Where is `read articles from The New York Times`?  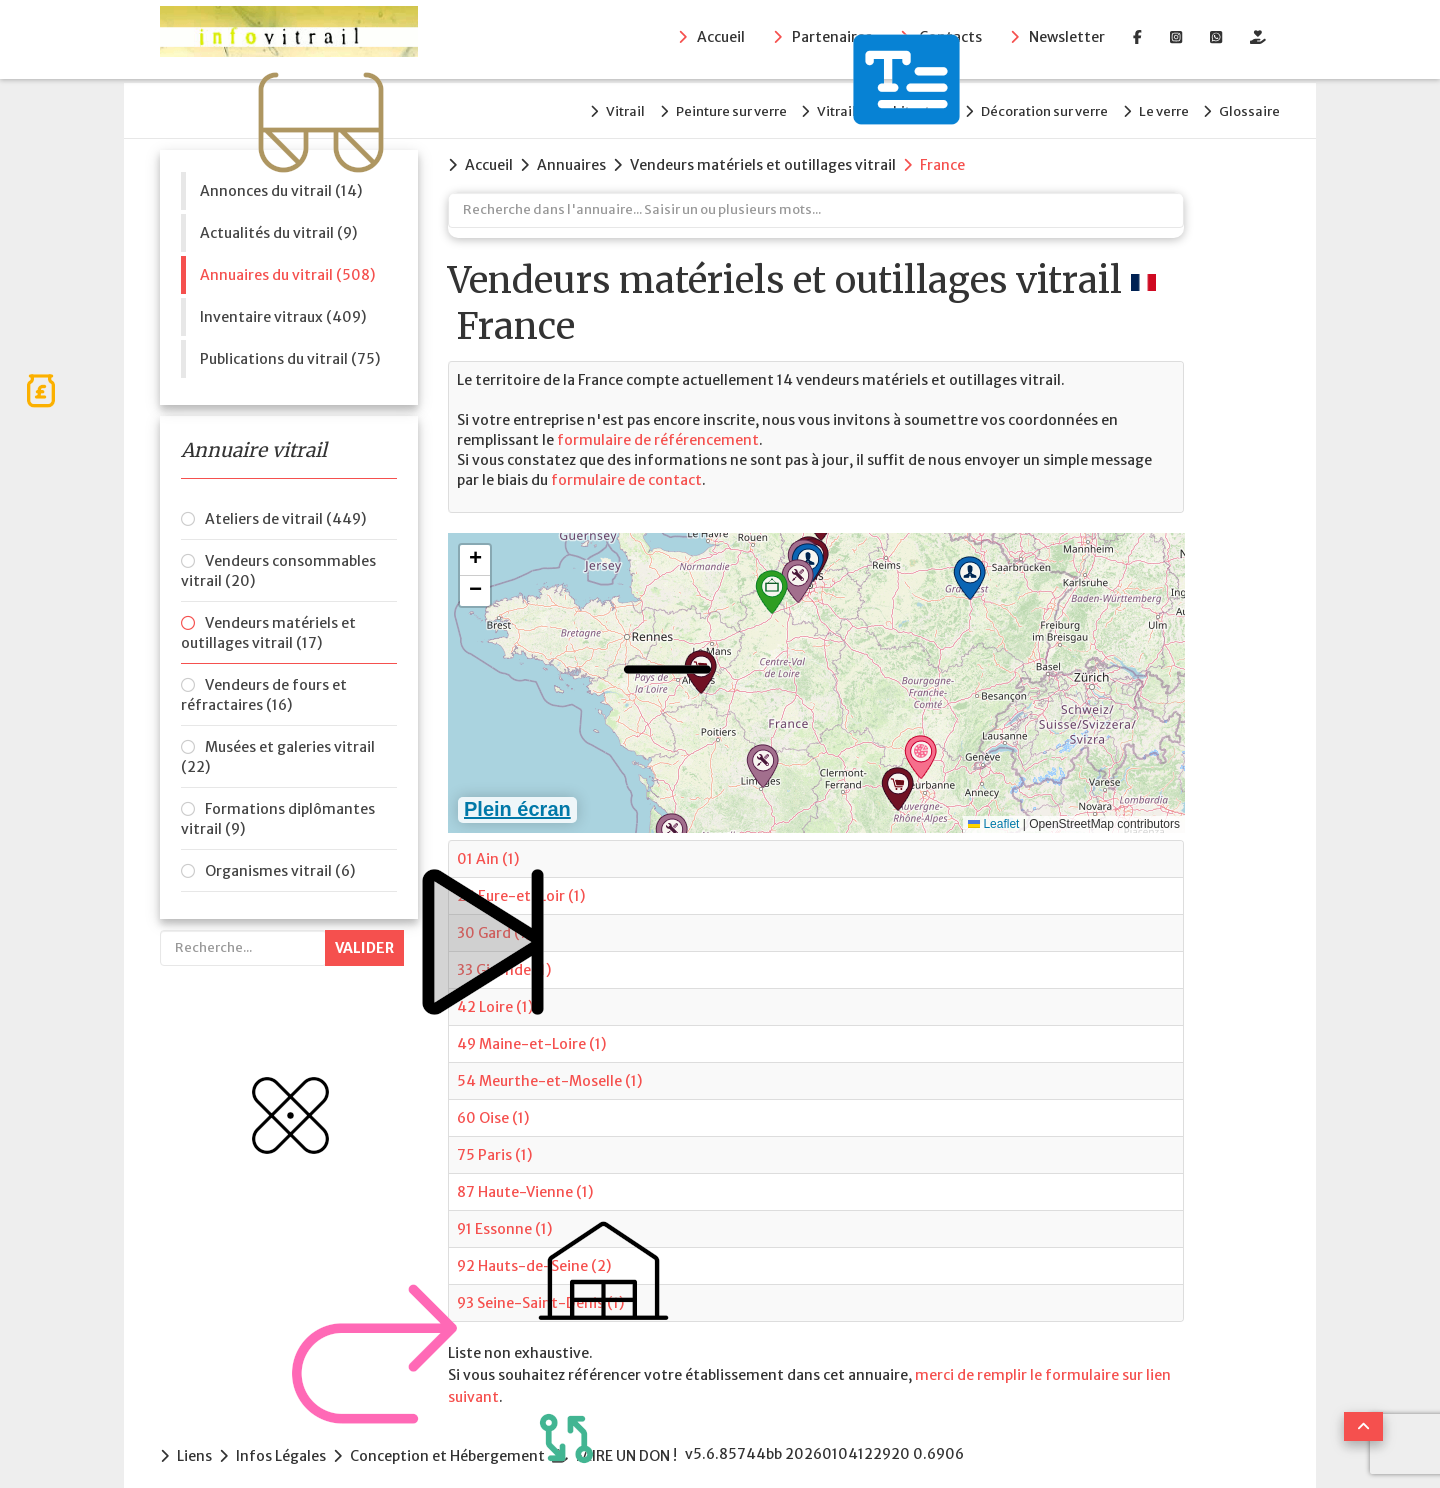 read articles from The New York Times is located at coordinates (906, 79).